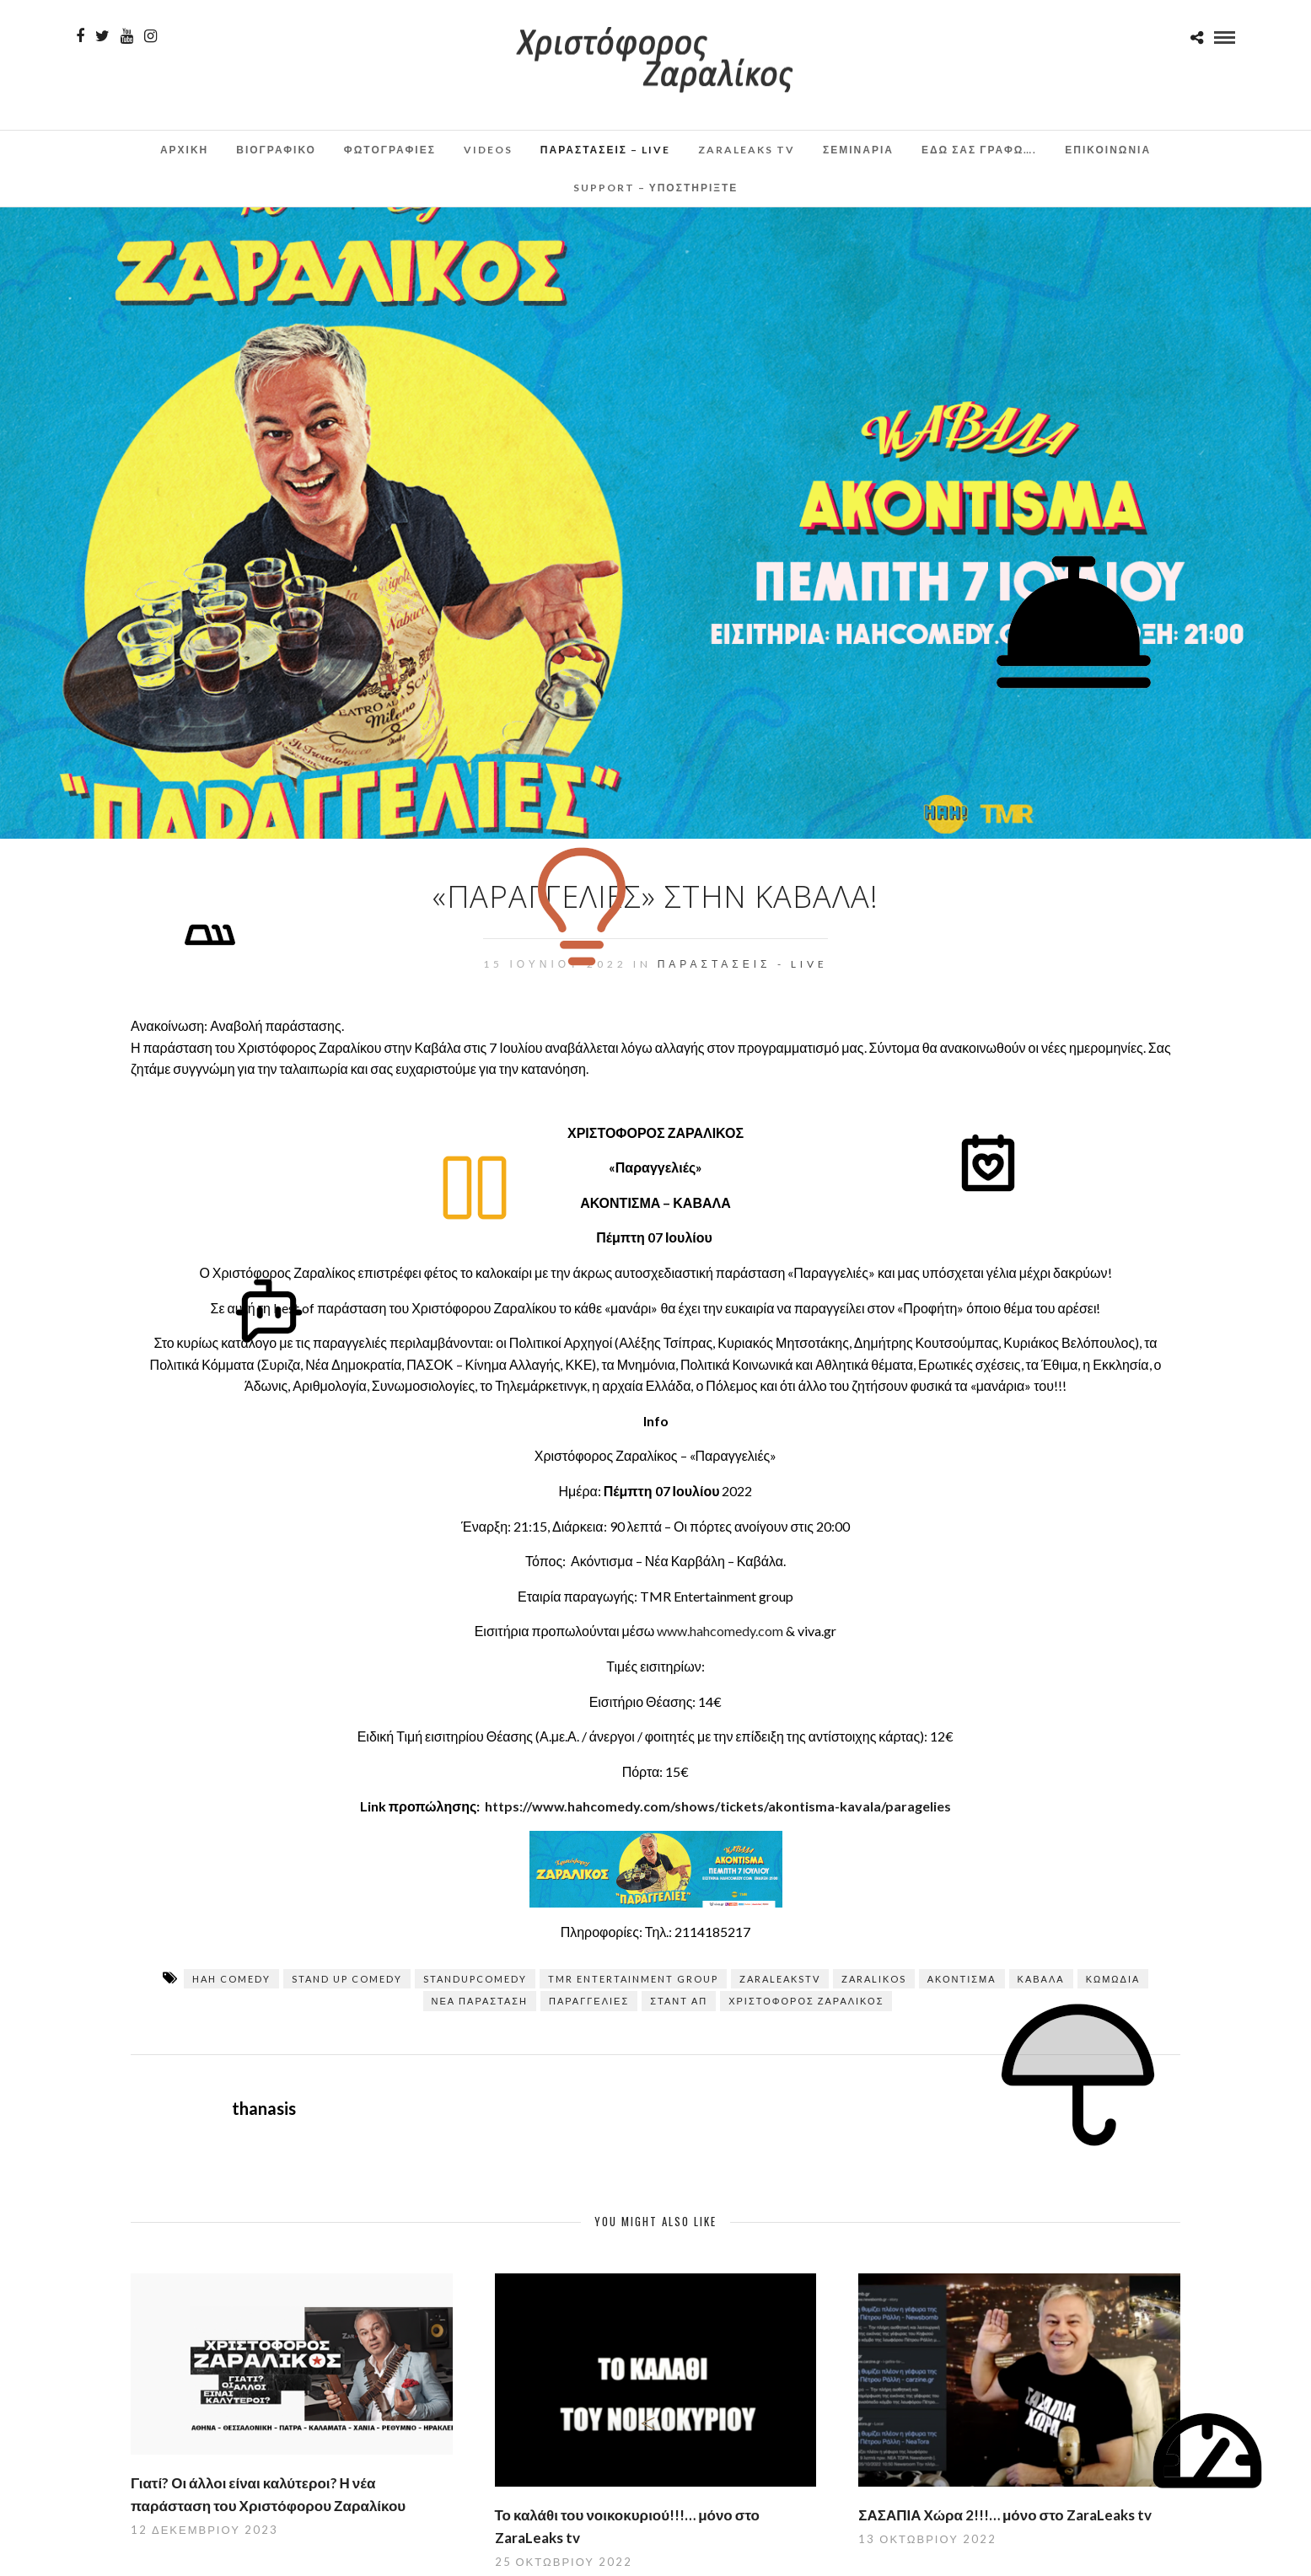  I want to click on indicates weather protection or rain forecast, so click(1077, 2074).